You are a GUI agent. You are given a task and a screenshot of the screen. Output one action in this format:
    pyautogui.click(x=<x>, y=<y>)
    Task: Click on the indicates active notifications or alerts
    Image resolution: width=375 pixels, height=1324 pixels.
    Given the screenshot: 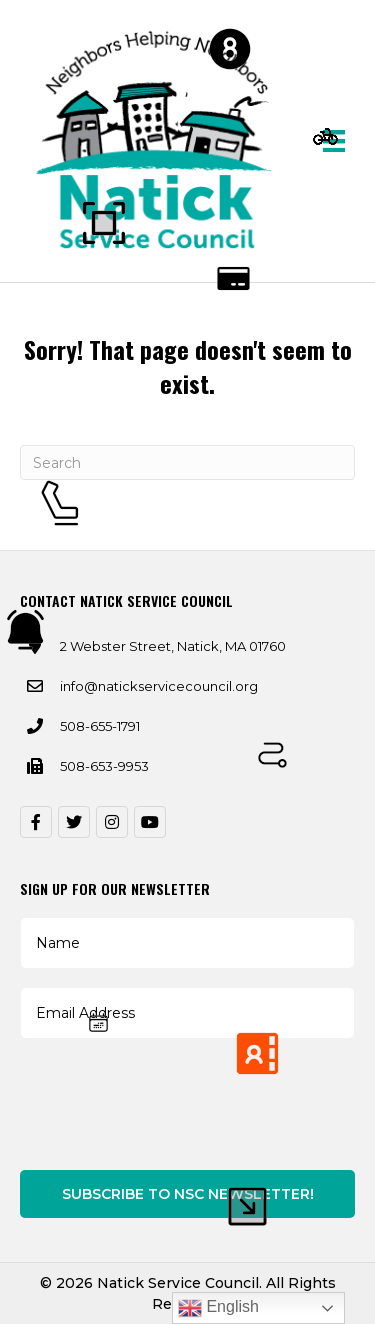 What is the action you would take?
    pyautogui.click(x=25, y=630)
    